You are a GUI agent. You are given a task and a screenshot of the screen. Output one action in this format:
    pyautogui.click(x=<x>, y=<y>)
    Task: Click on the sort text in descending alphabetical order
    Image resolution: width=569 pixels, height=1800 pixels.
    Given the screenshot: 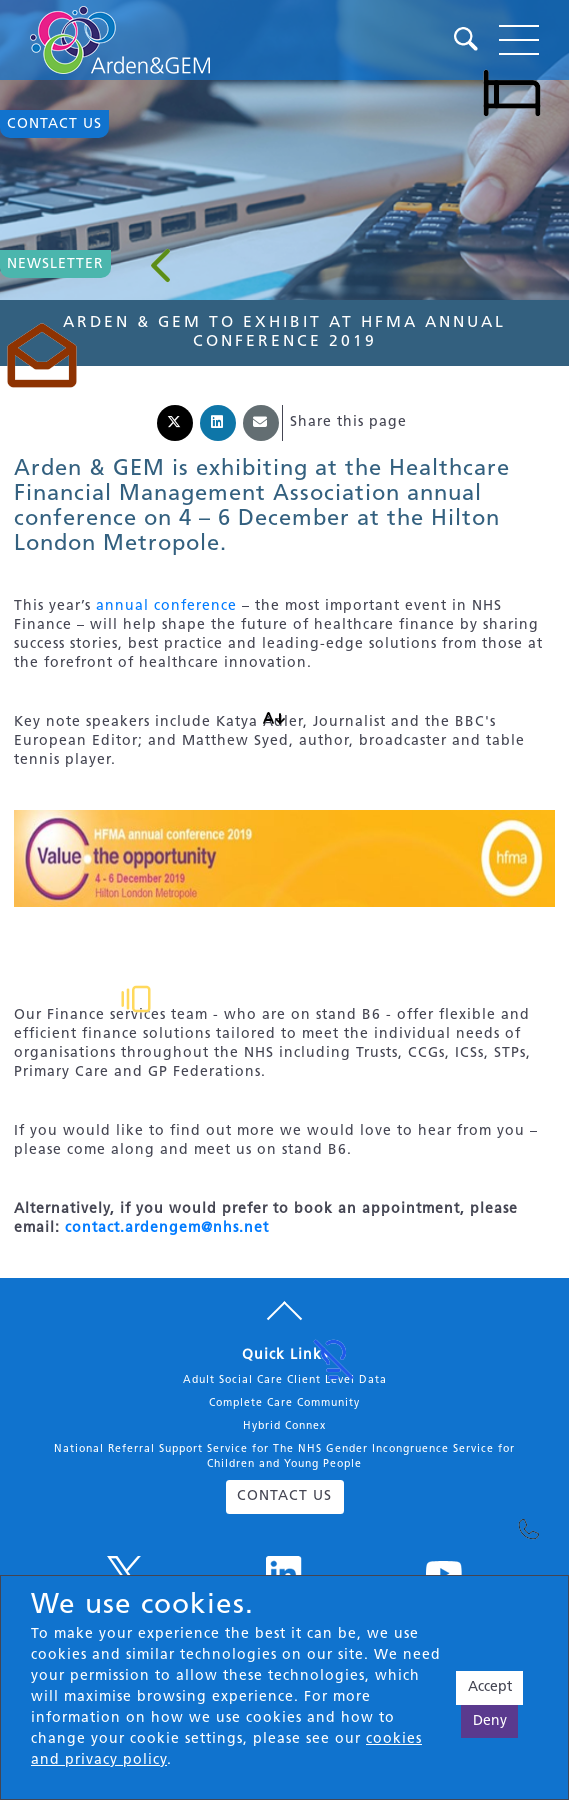 What is the action you would take?
    pyautogui.click(x=274, y=719)
    